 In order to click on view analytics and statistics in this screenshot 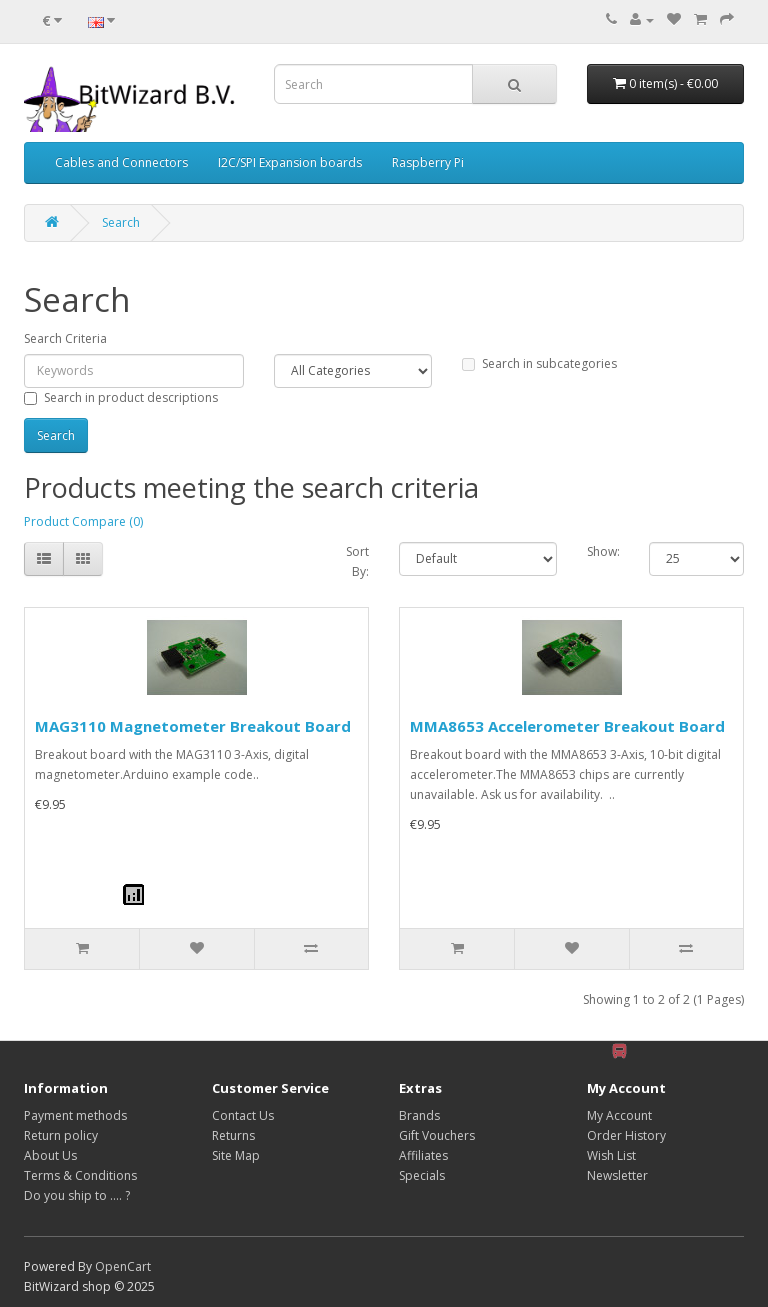, I will do `click(134, 895)`.